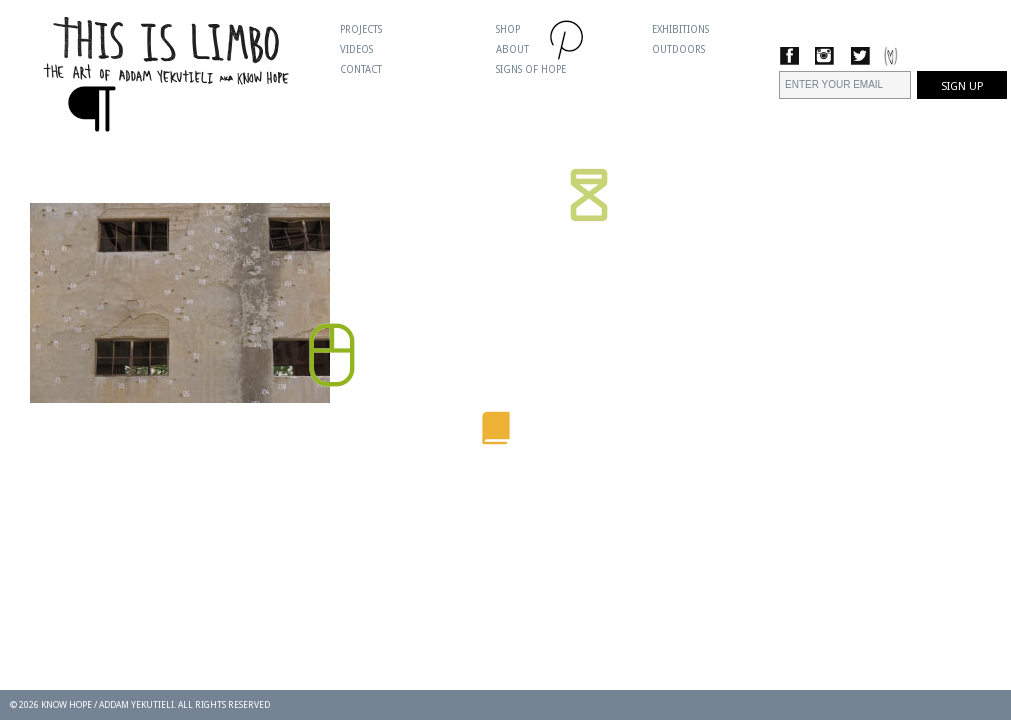 The image size is (1011, 720). What do you see at coordinates (565, 40) in the screenshot?
I see `open Pinterest app` at bounding box center [565, 40].